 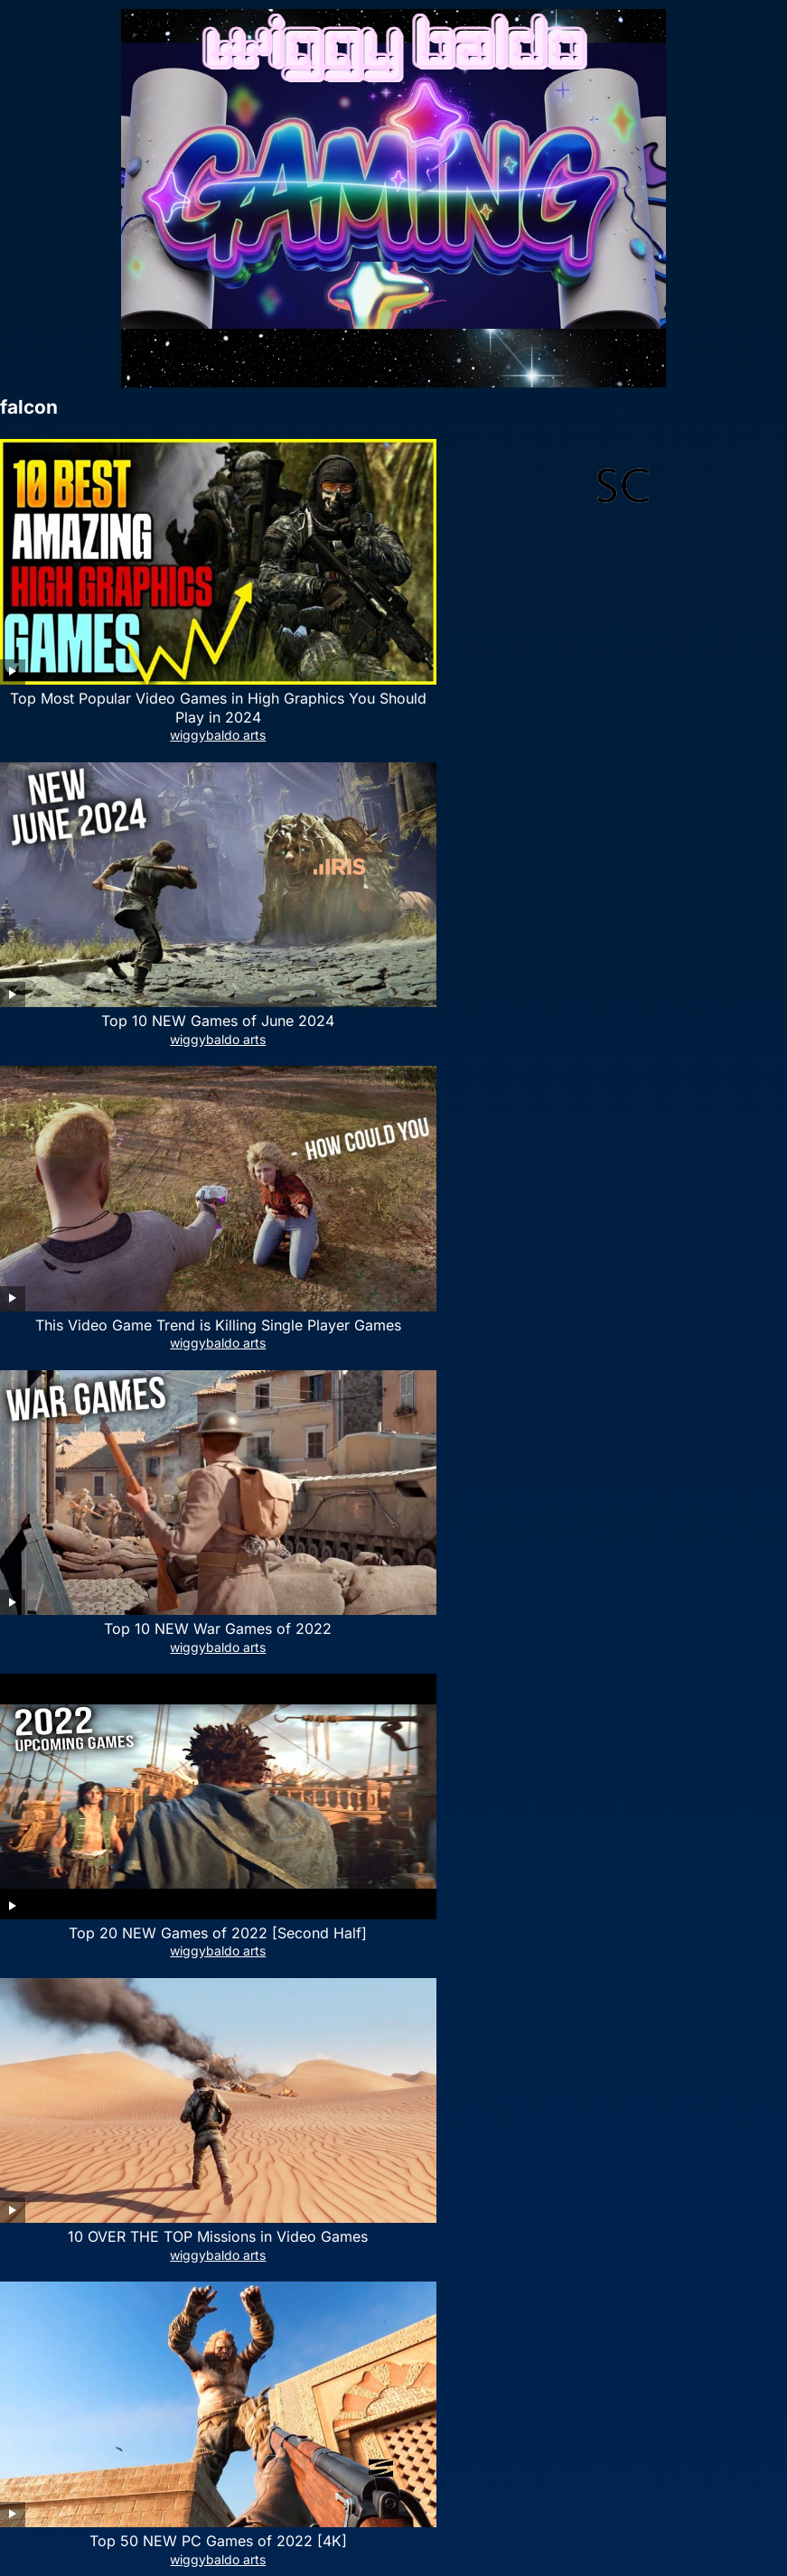 I want to click on iris brand logo, so click(x=339, y=866).